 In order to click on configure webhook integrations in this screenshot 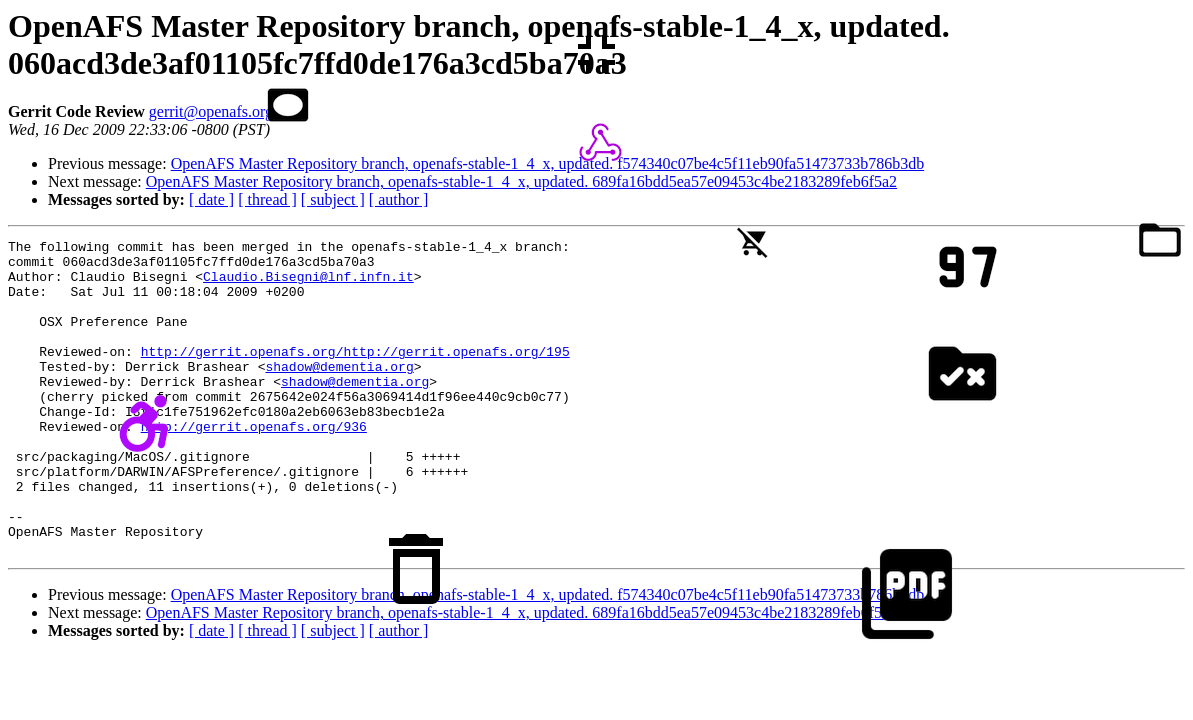, I will do `click(600, 144)`.